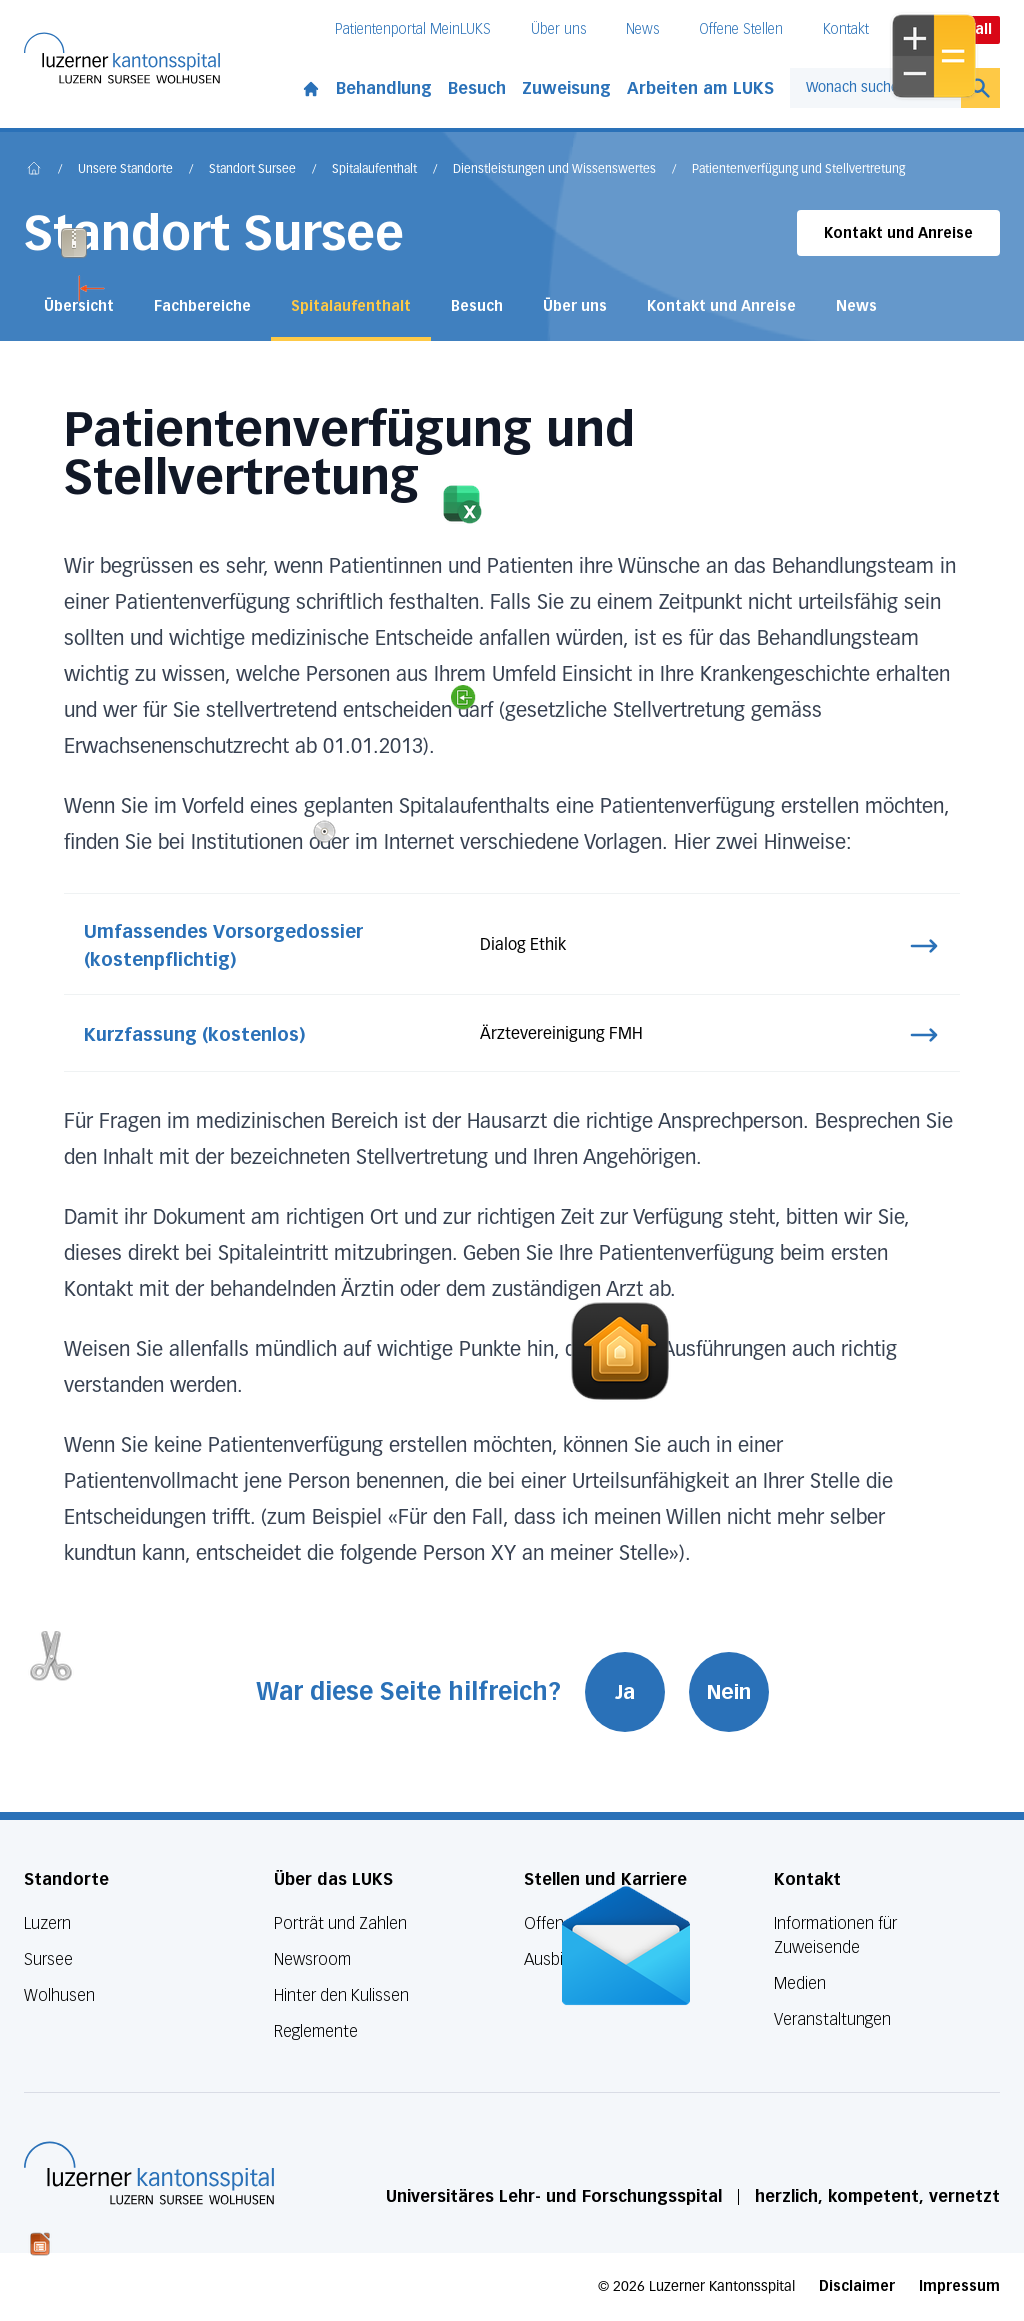 Image resolution: width=1024 pixels, height=2321 pixels. Describe the element at coordinates (324, 831) in the screenshot. I see `indicates a DVD-R disc drive or media` at that location.